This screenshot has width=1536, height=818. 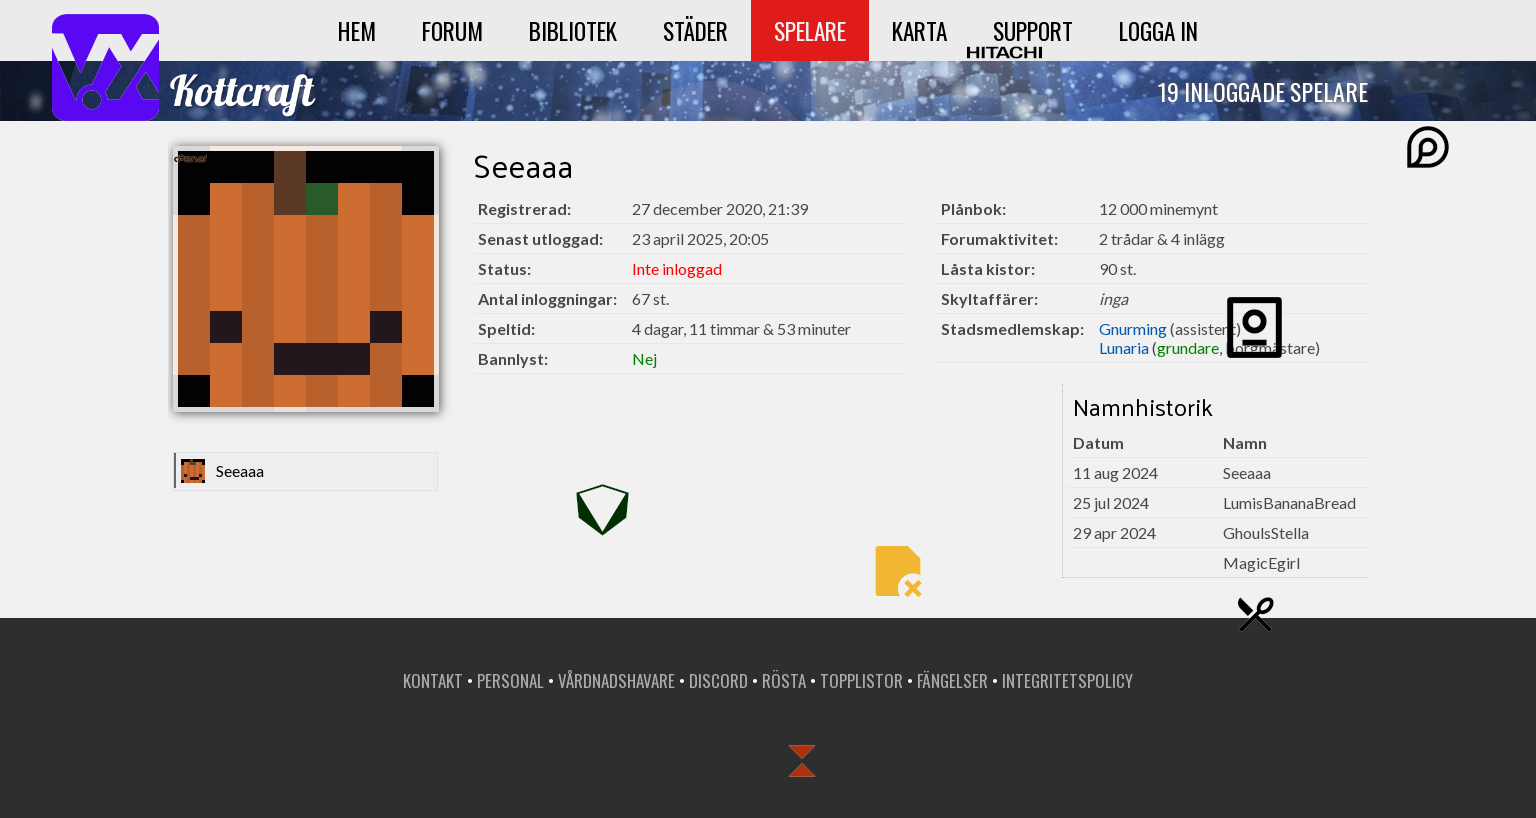 I want to click on eclipse vert.x framework logo, so click(x=105, y=67).